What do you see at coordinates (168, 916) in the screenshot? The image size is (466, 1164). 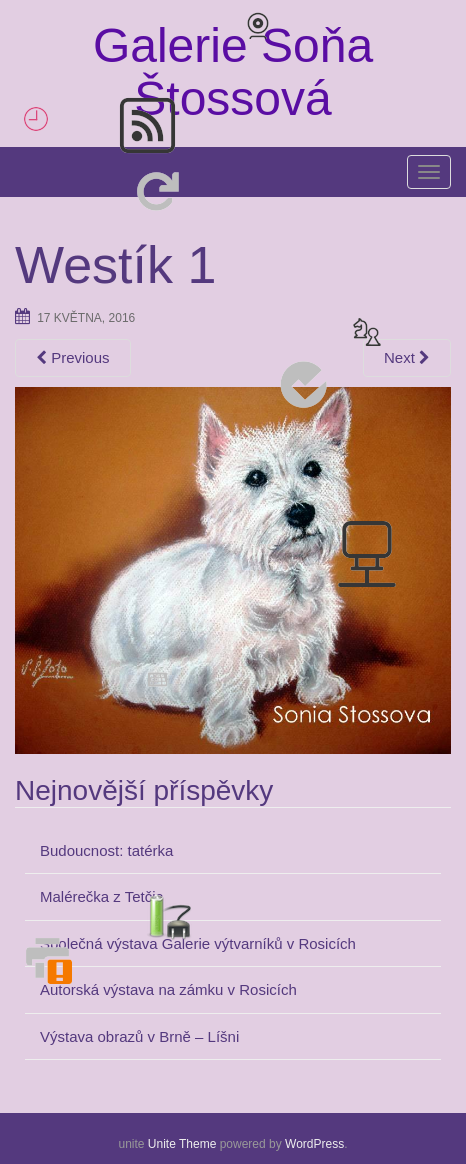 I see `battery fully charged and connected to power` at bounding box center [168, 916].